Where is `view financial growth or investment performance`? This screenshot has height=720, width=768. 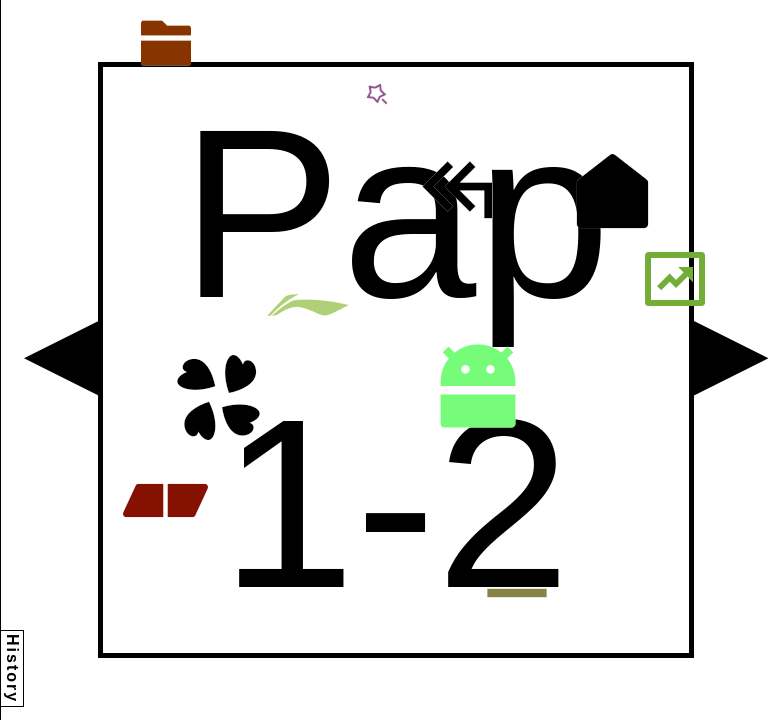 view financial growth or investment performance is located at coordinates (675, 279).